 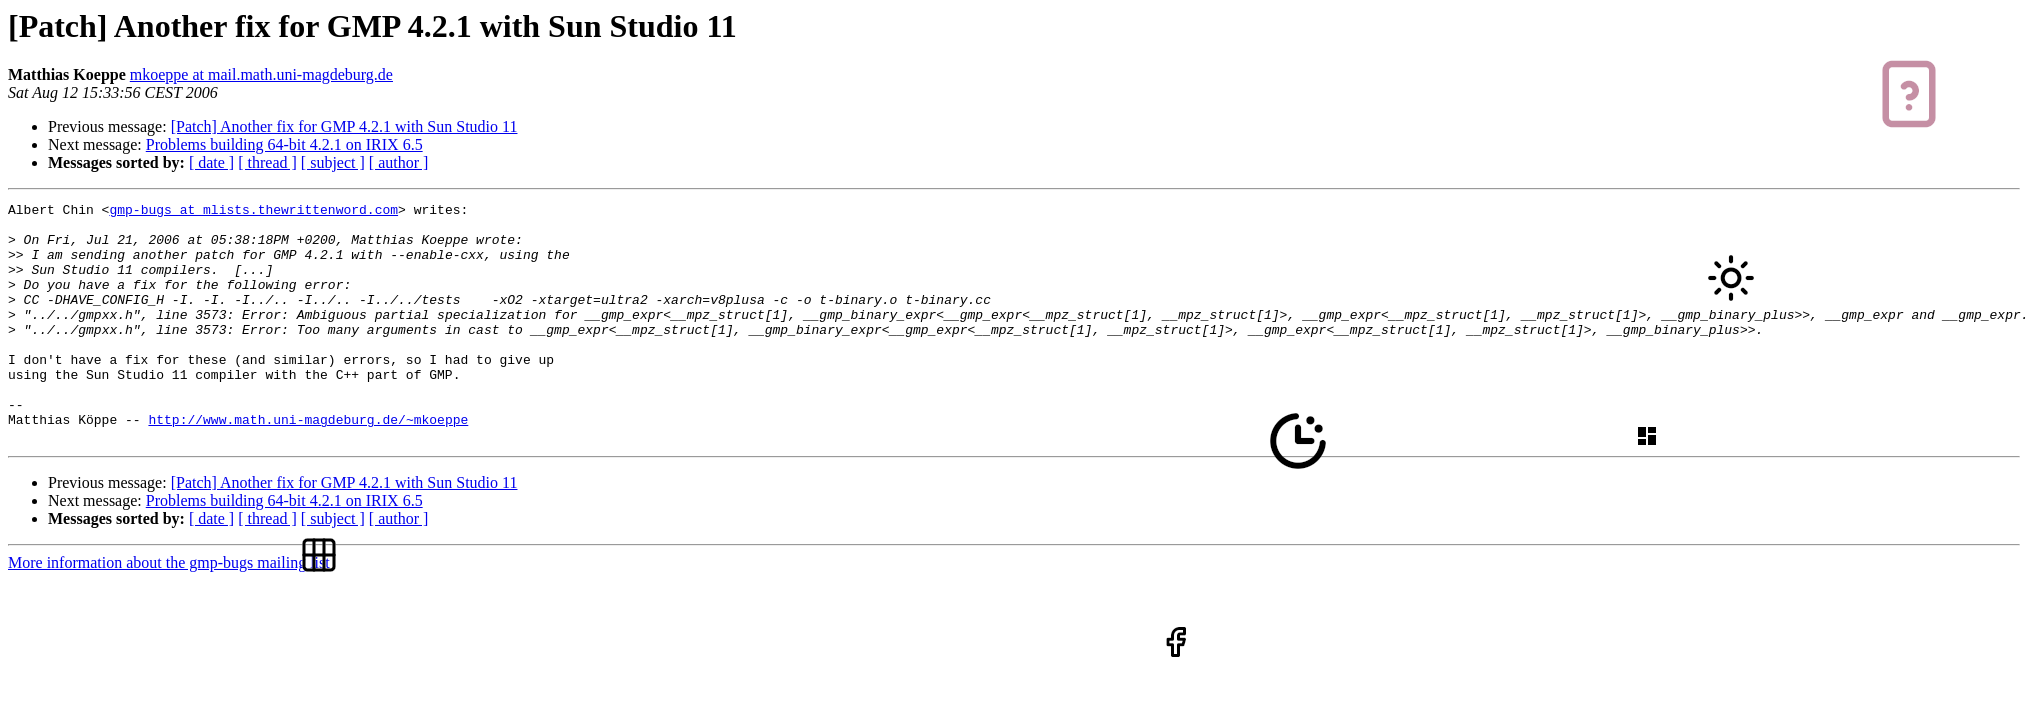 I want to click on switch to grid view layout, so click(x=319, y=555).